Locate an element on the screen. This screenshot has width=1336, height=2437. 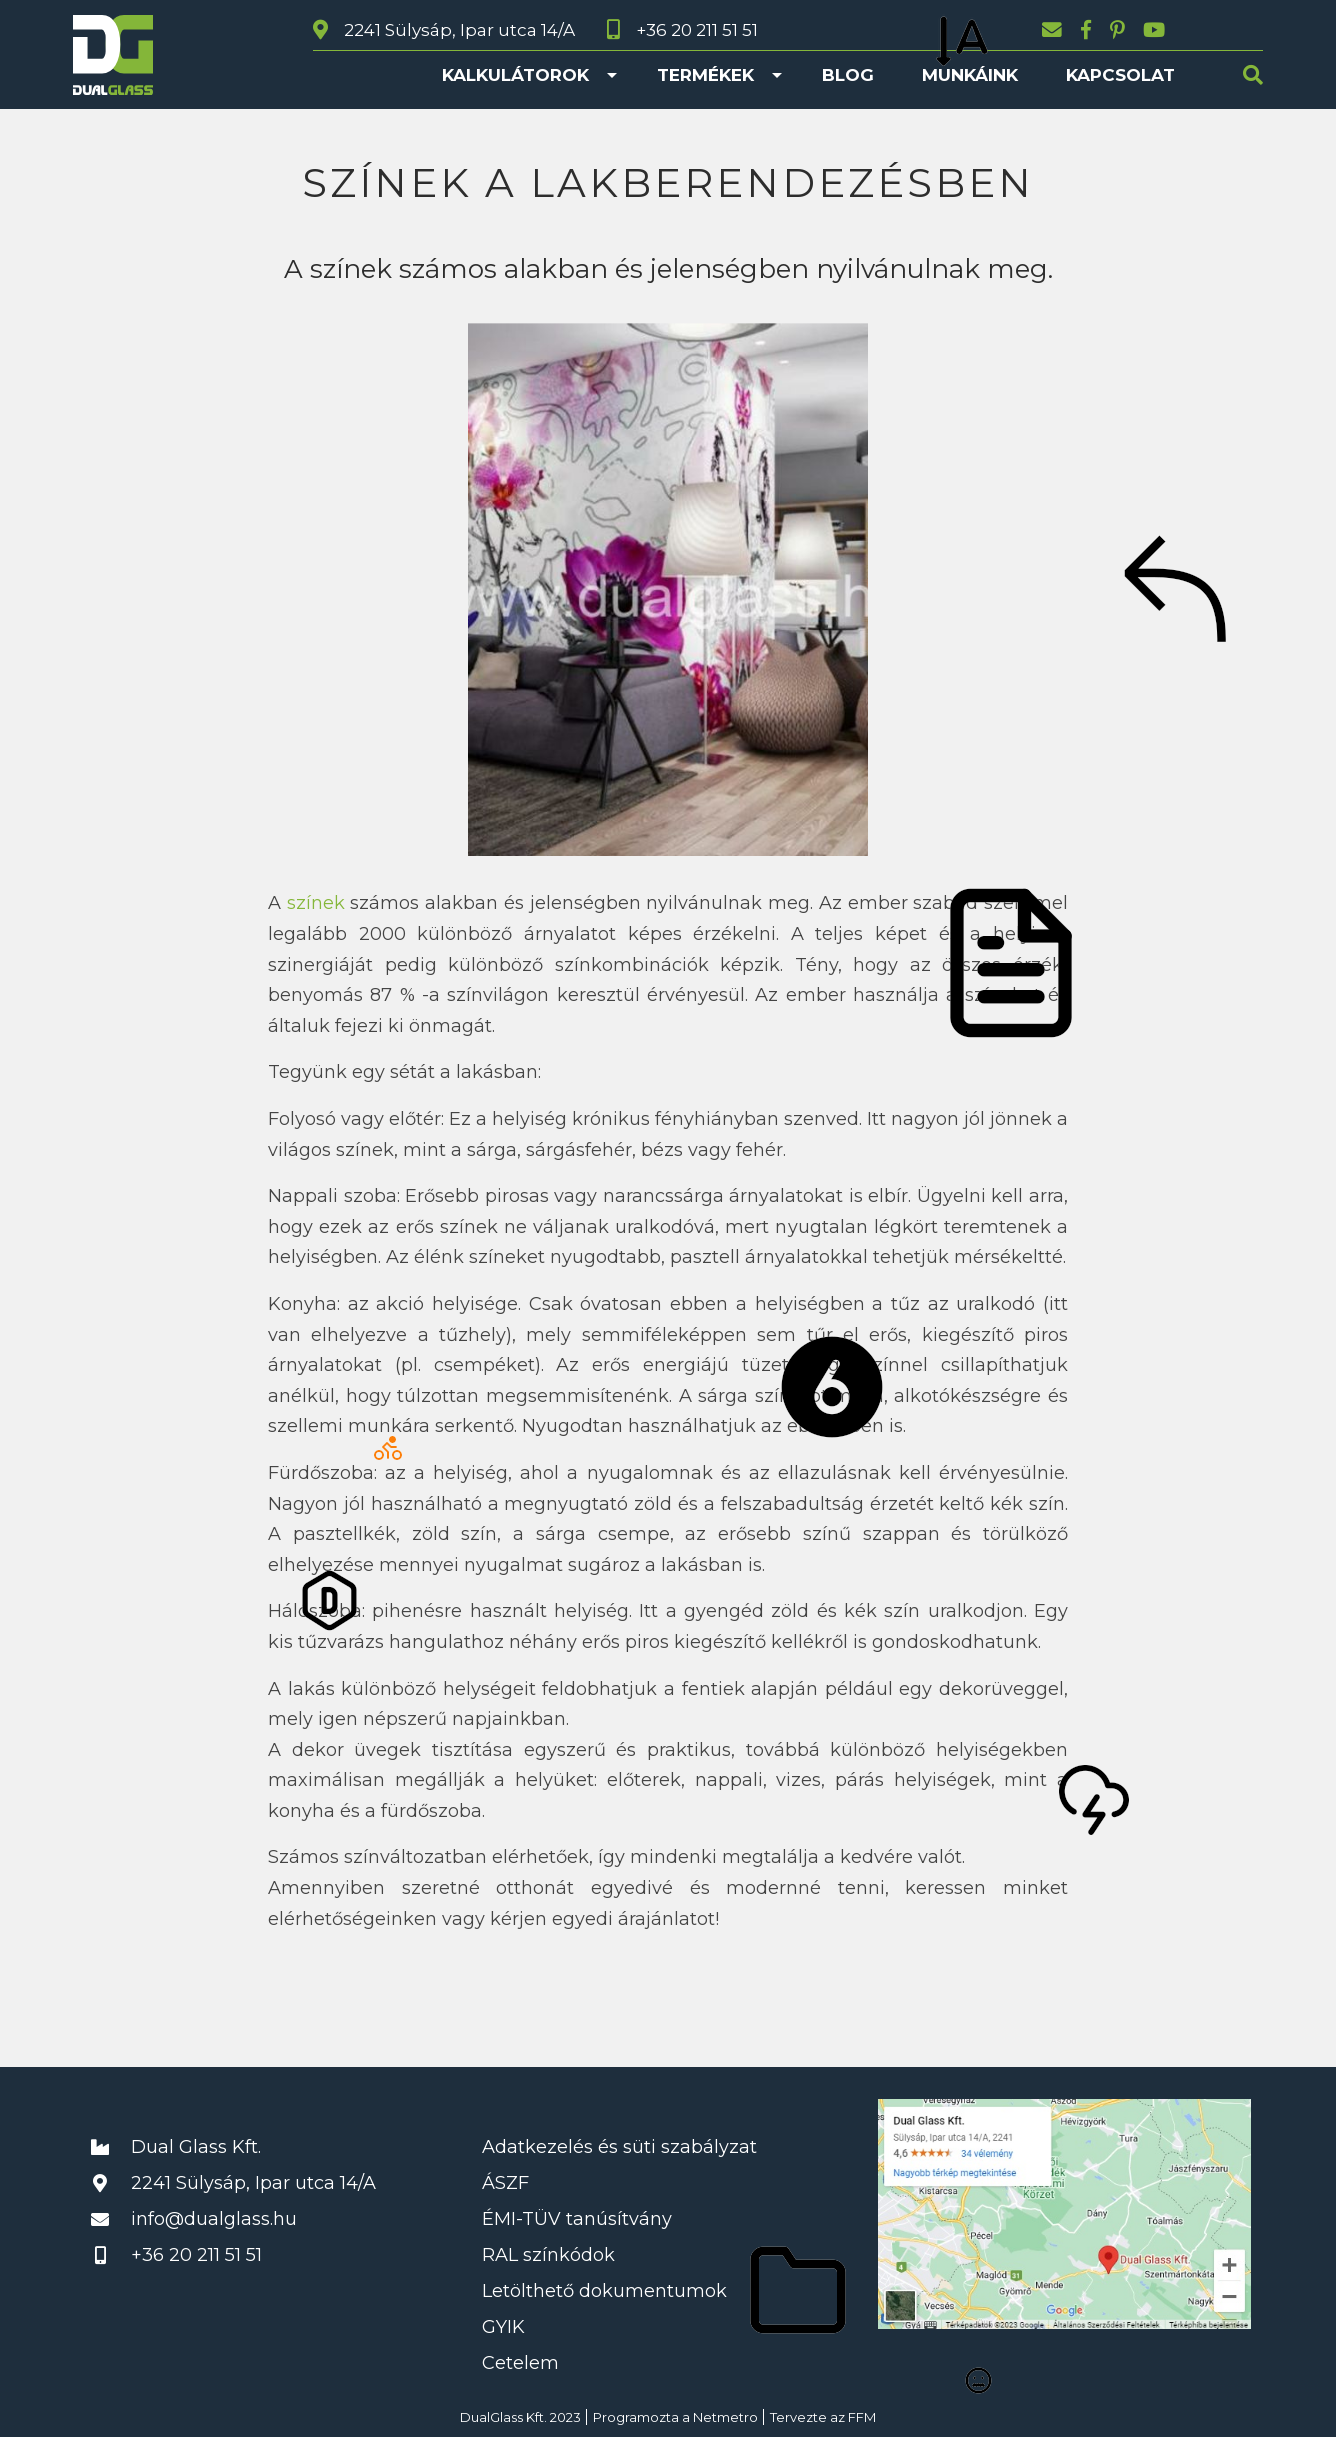
app icon or logo featuring the letter D is located at coordinates (329, 1600).